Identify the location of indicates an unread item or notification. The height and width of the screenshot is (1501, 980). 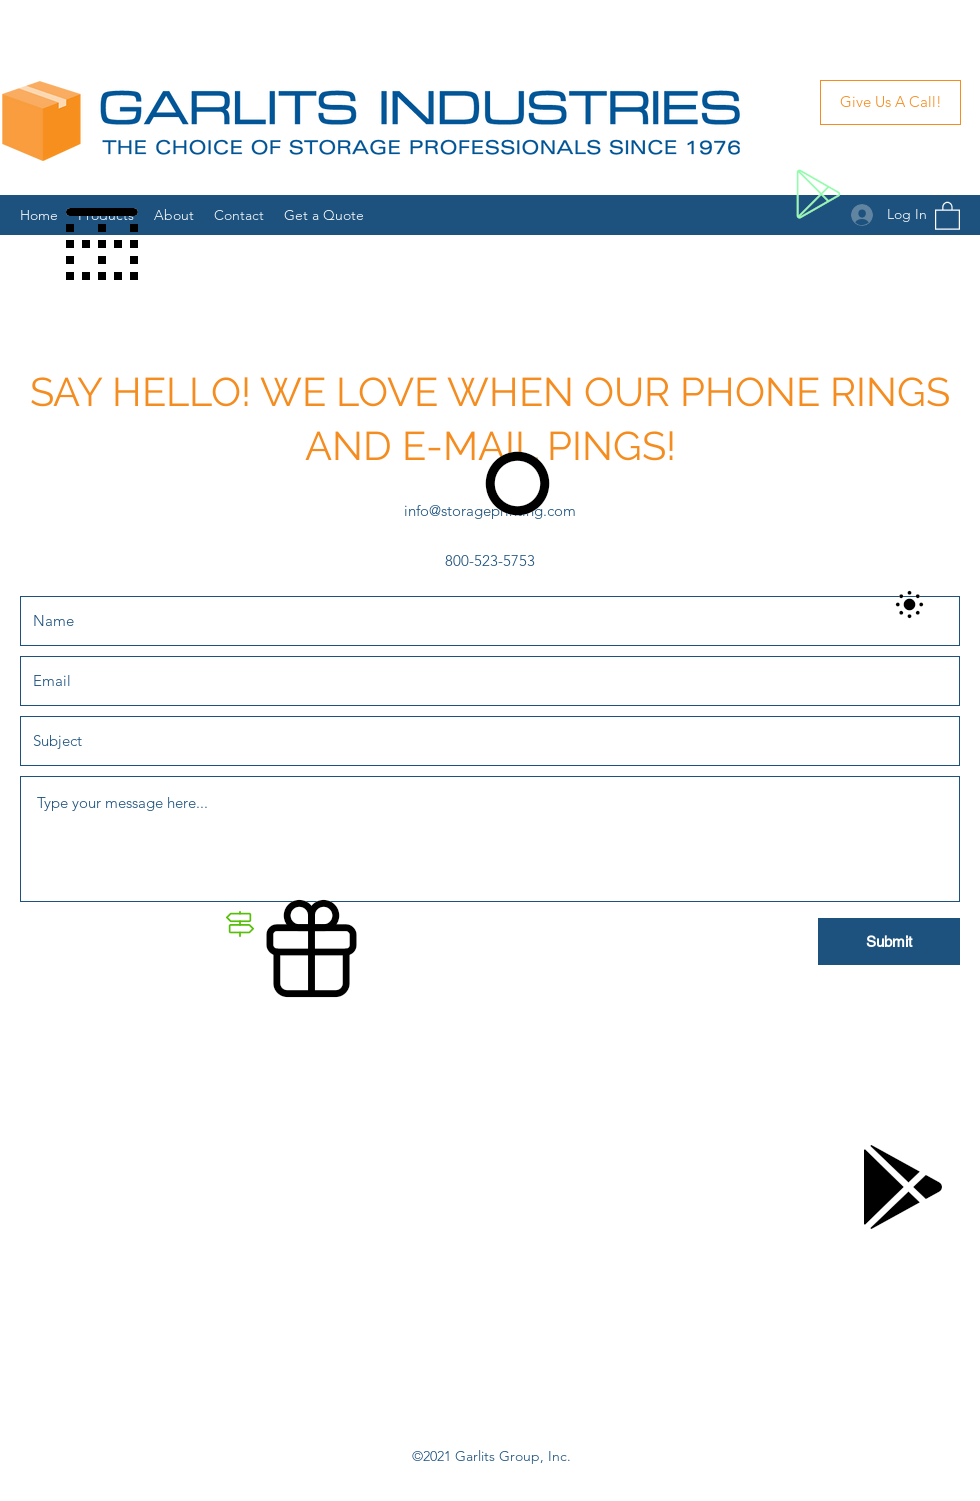
(517, 483).